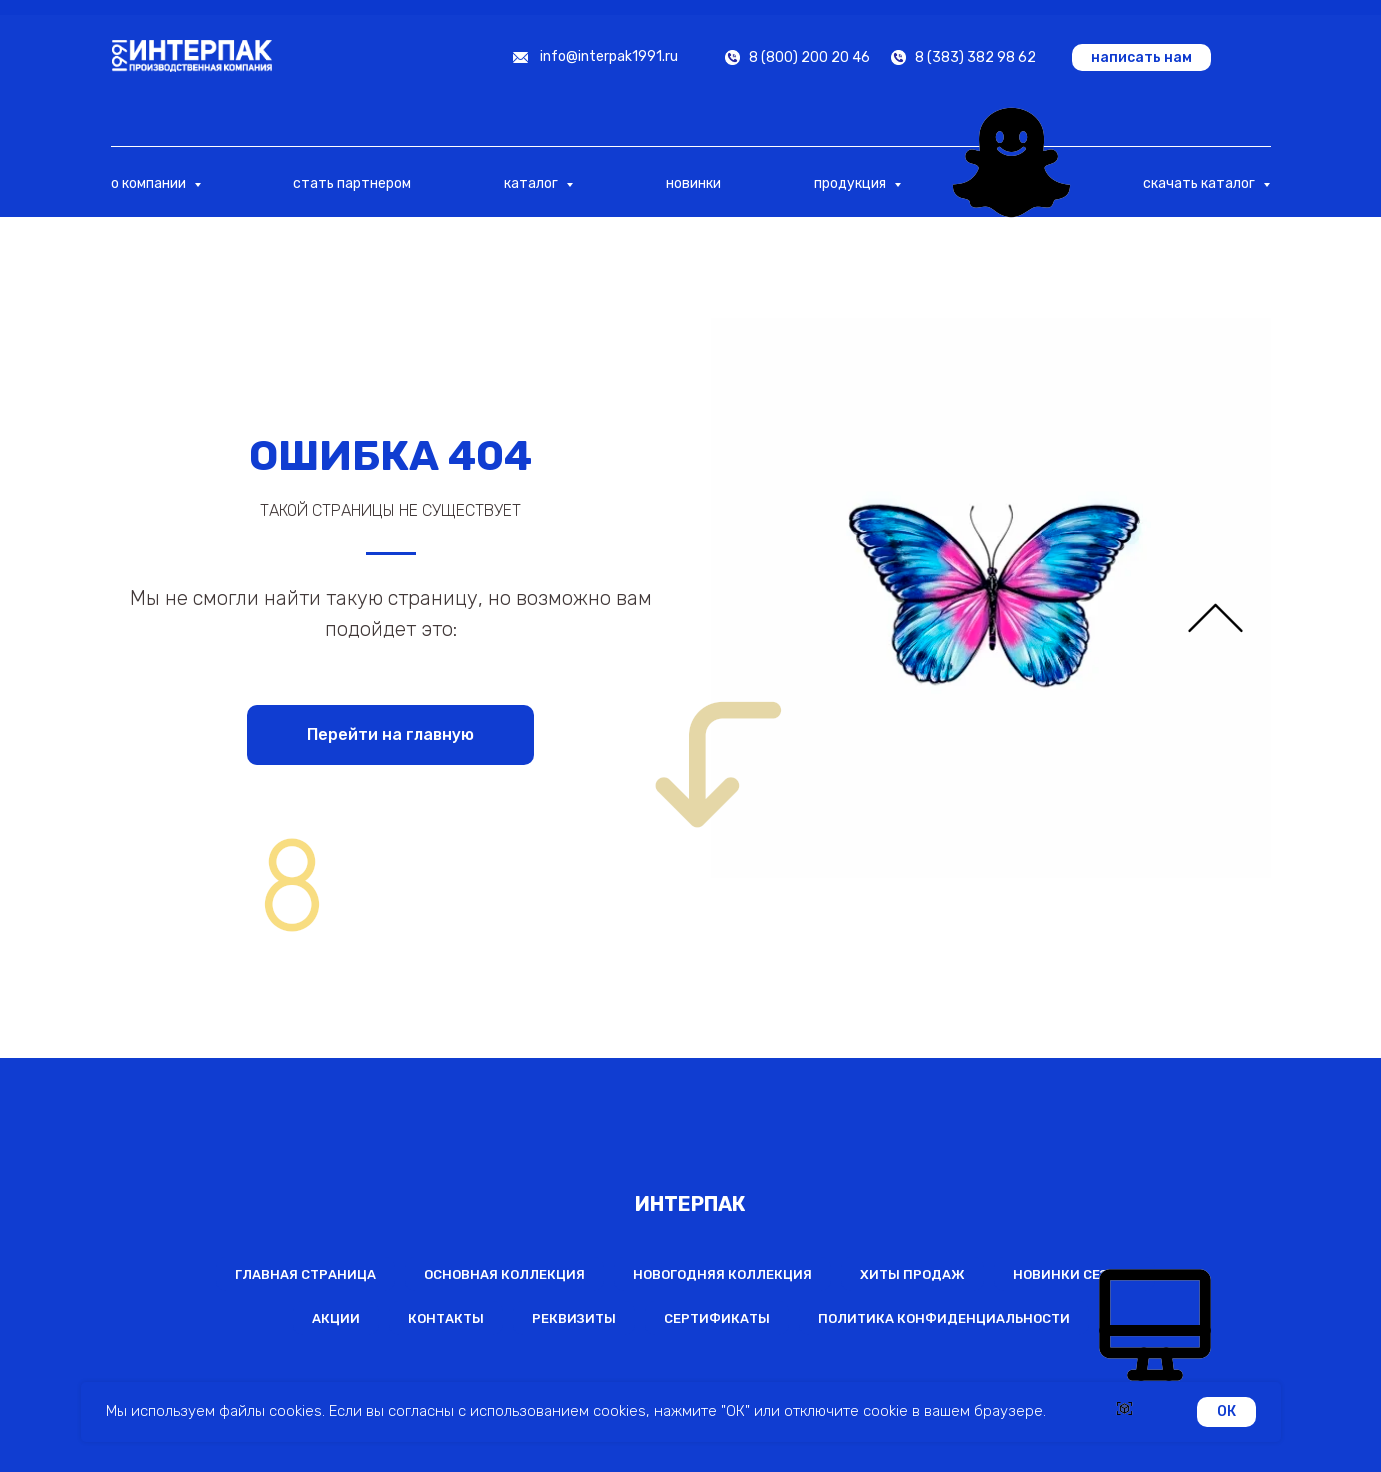 The height and width of the screenshot is (1472, 1381). I want to click on scan or capture a 3D object, so click(1124, 1408).